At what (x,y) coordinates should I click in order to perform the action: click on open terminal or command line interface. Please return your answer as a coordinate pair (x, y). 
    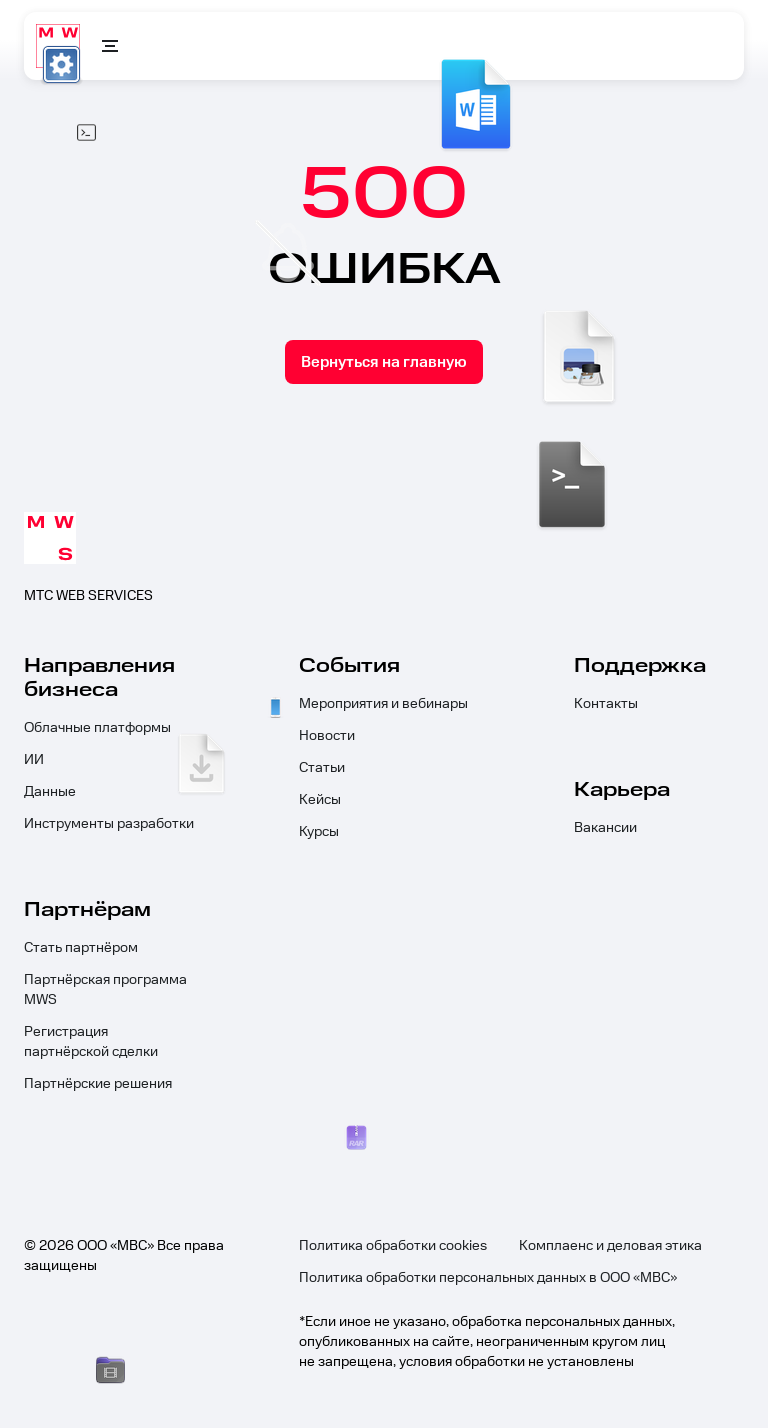
    Looking at the image, I should click on (86, 132).